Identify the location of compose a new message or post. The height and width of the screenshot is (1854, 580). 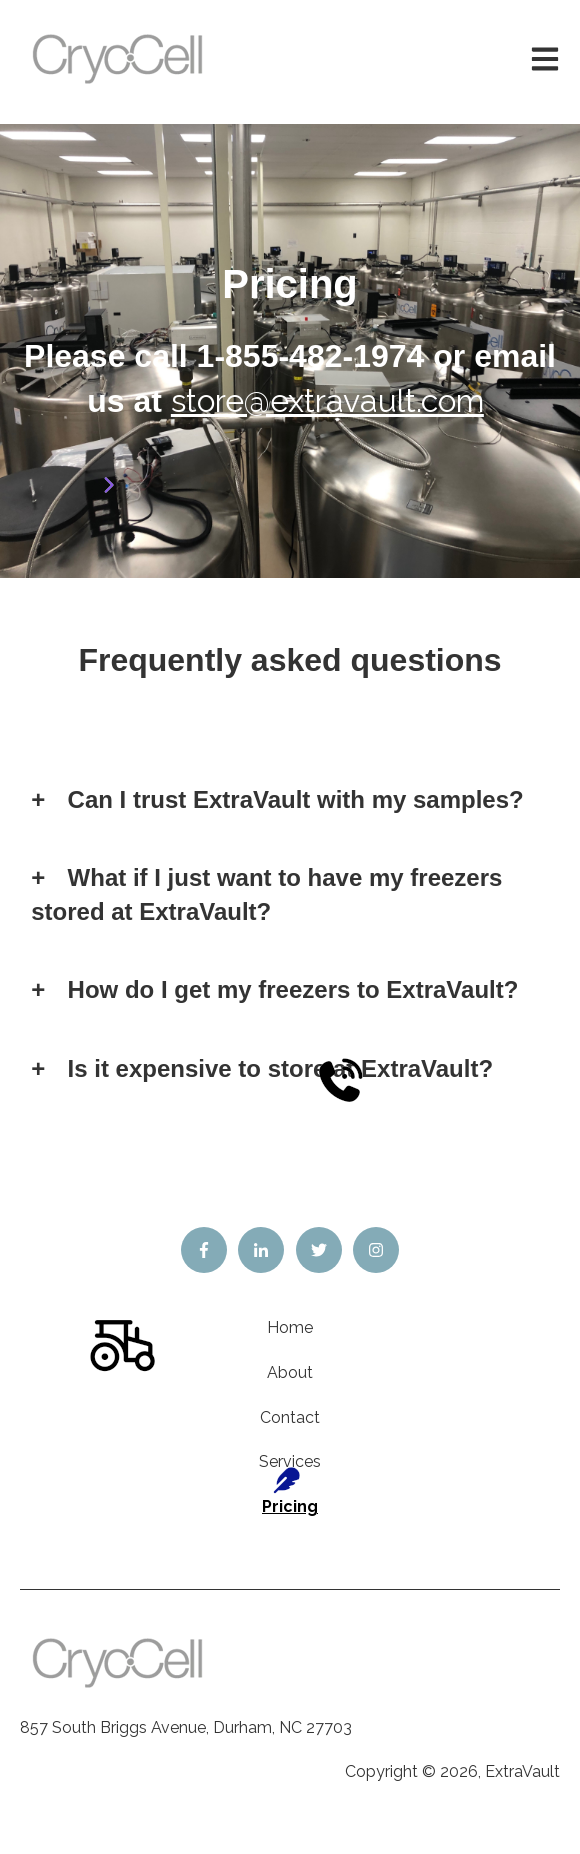
(286, 1480).